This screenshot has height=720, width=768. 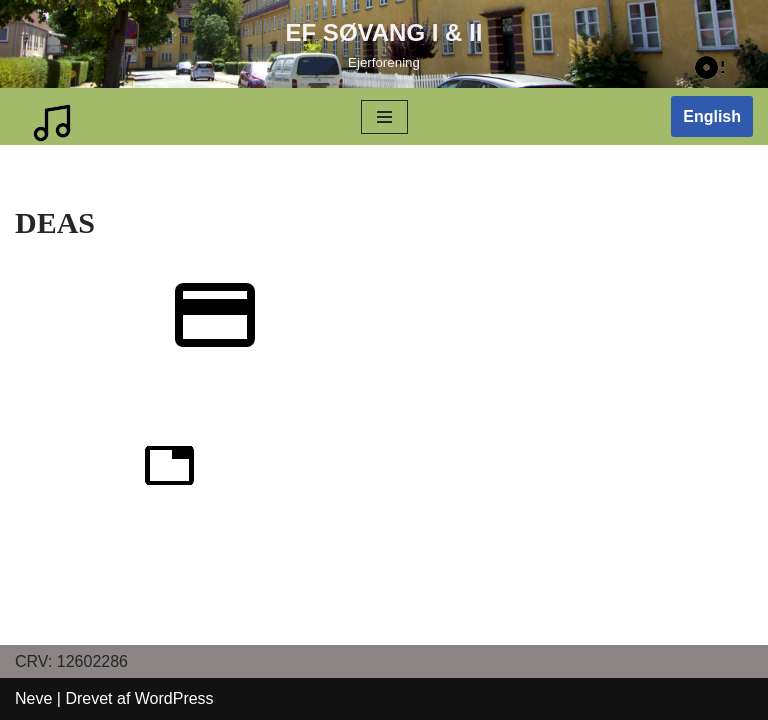 I want to click on open a new browser tab, so click(x=169, y=465).